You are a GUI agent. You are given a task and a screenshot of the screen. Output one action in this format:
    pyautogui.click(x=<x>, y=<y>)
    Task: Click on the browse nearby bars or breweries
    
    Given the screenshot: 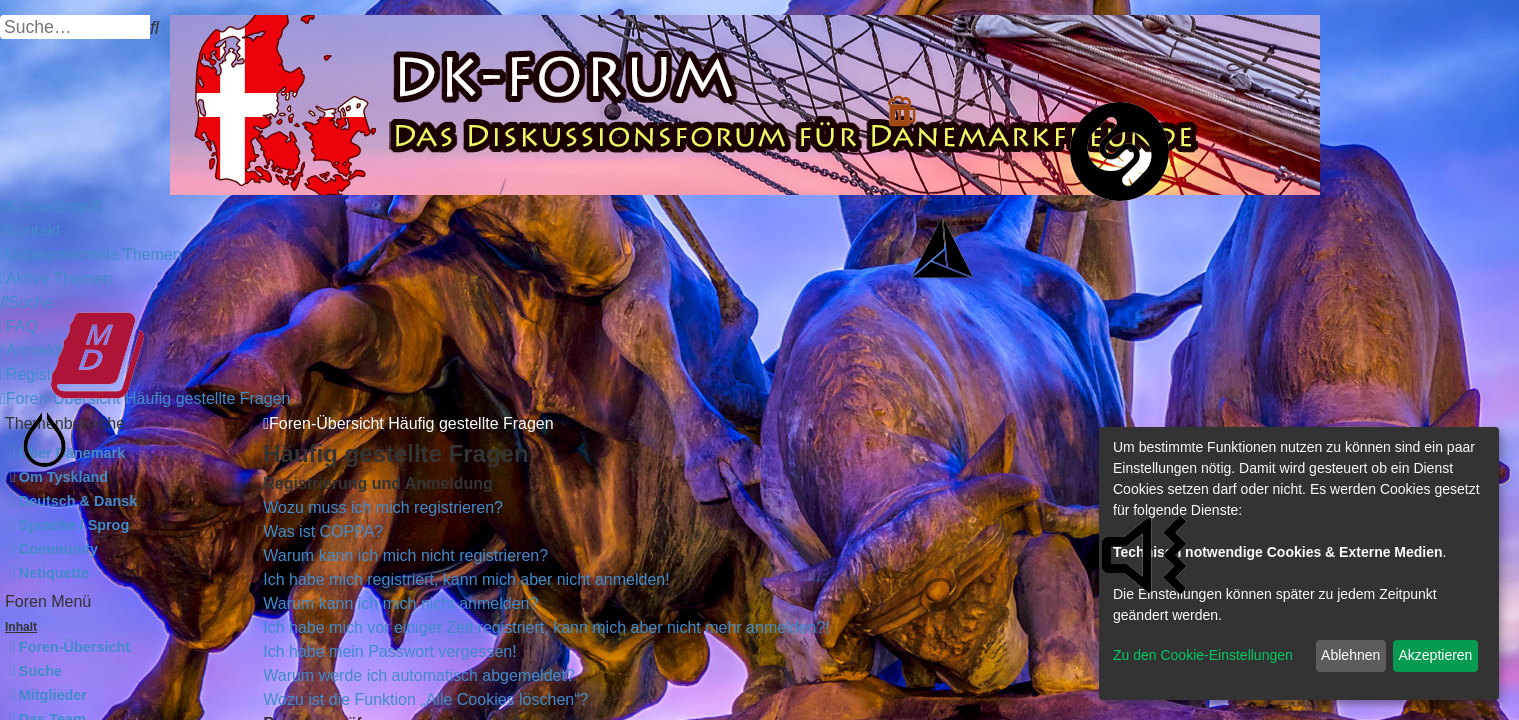 What is the action you would take?
    pyautogui.click(x=902, y=111)
    